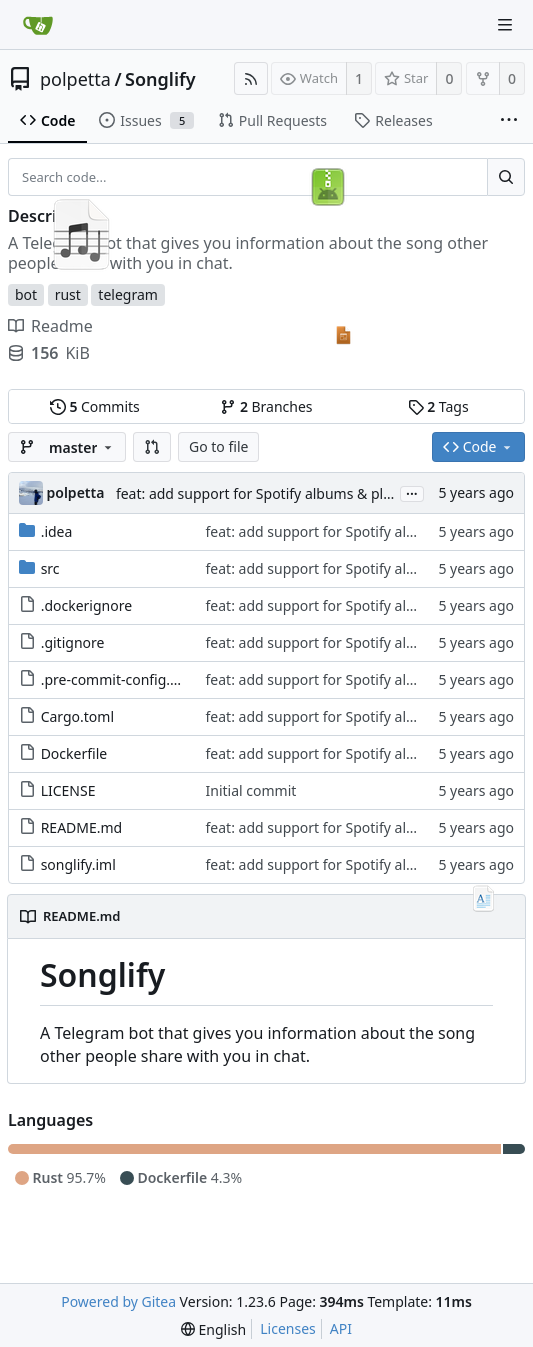  Describe the element at coordinates (483, 898) in the screenshot. I see `open a word processing document` at that location.